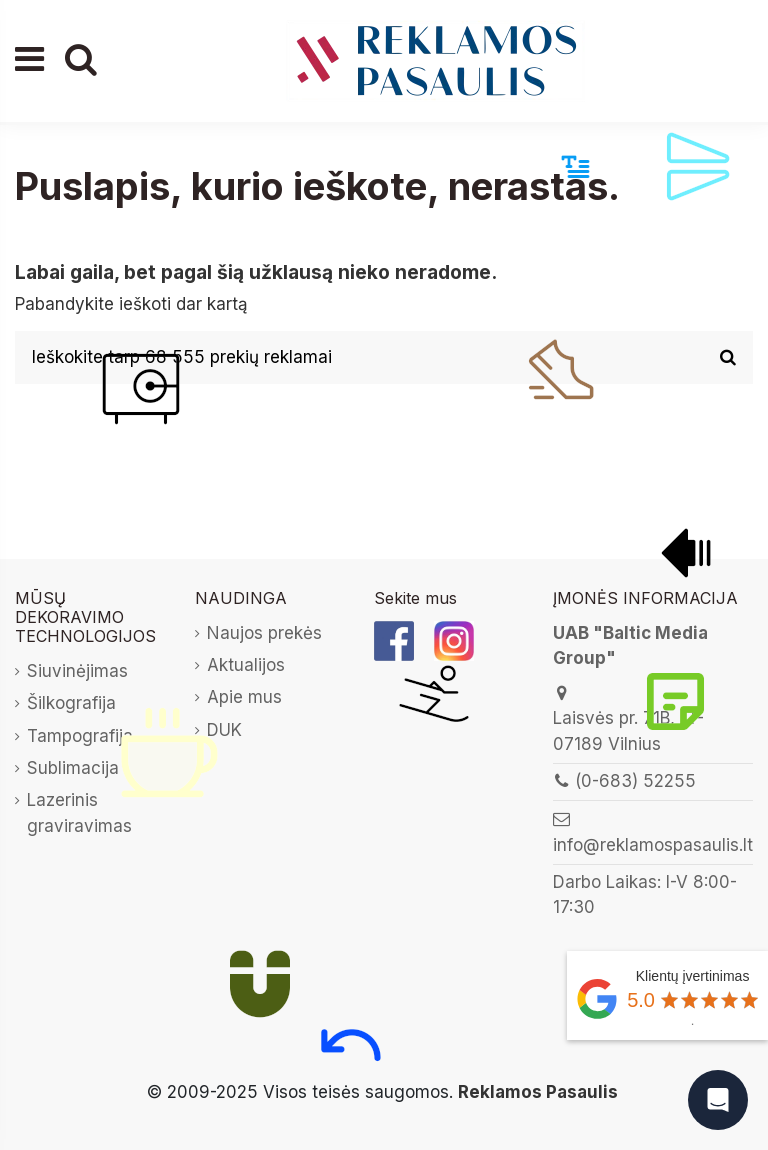 The width and height of the screenshot is (768, 1150). I want to click on undo last action, so click(352, 1043).